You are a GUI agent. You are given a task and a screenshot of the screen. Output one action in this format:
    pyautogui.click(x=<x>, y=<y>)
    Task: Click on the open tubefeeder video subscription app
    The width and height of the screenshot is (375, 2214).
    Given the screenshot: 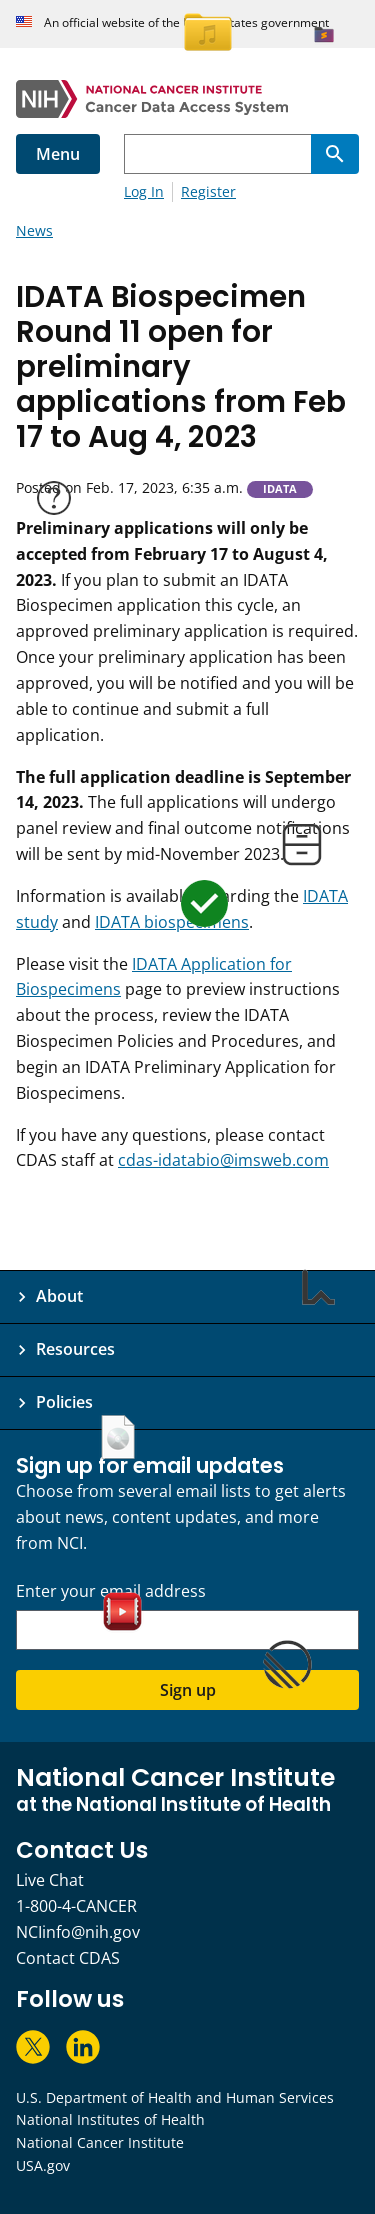 What is the action you would take?
    pyautogui.click(x=122, y=1611)
    